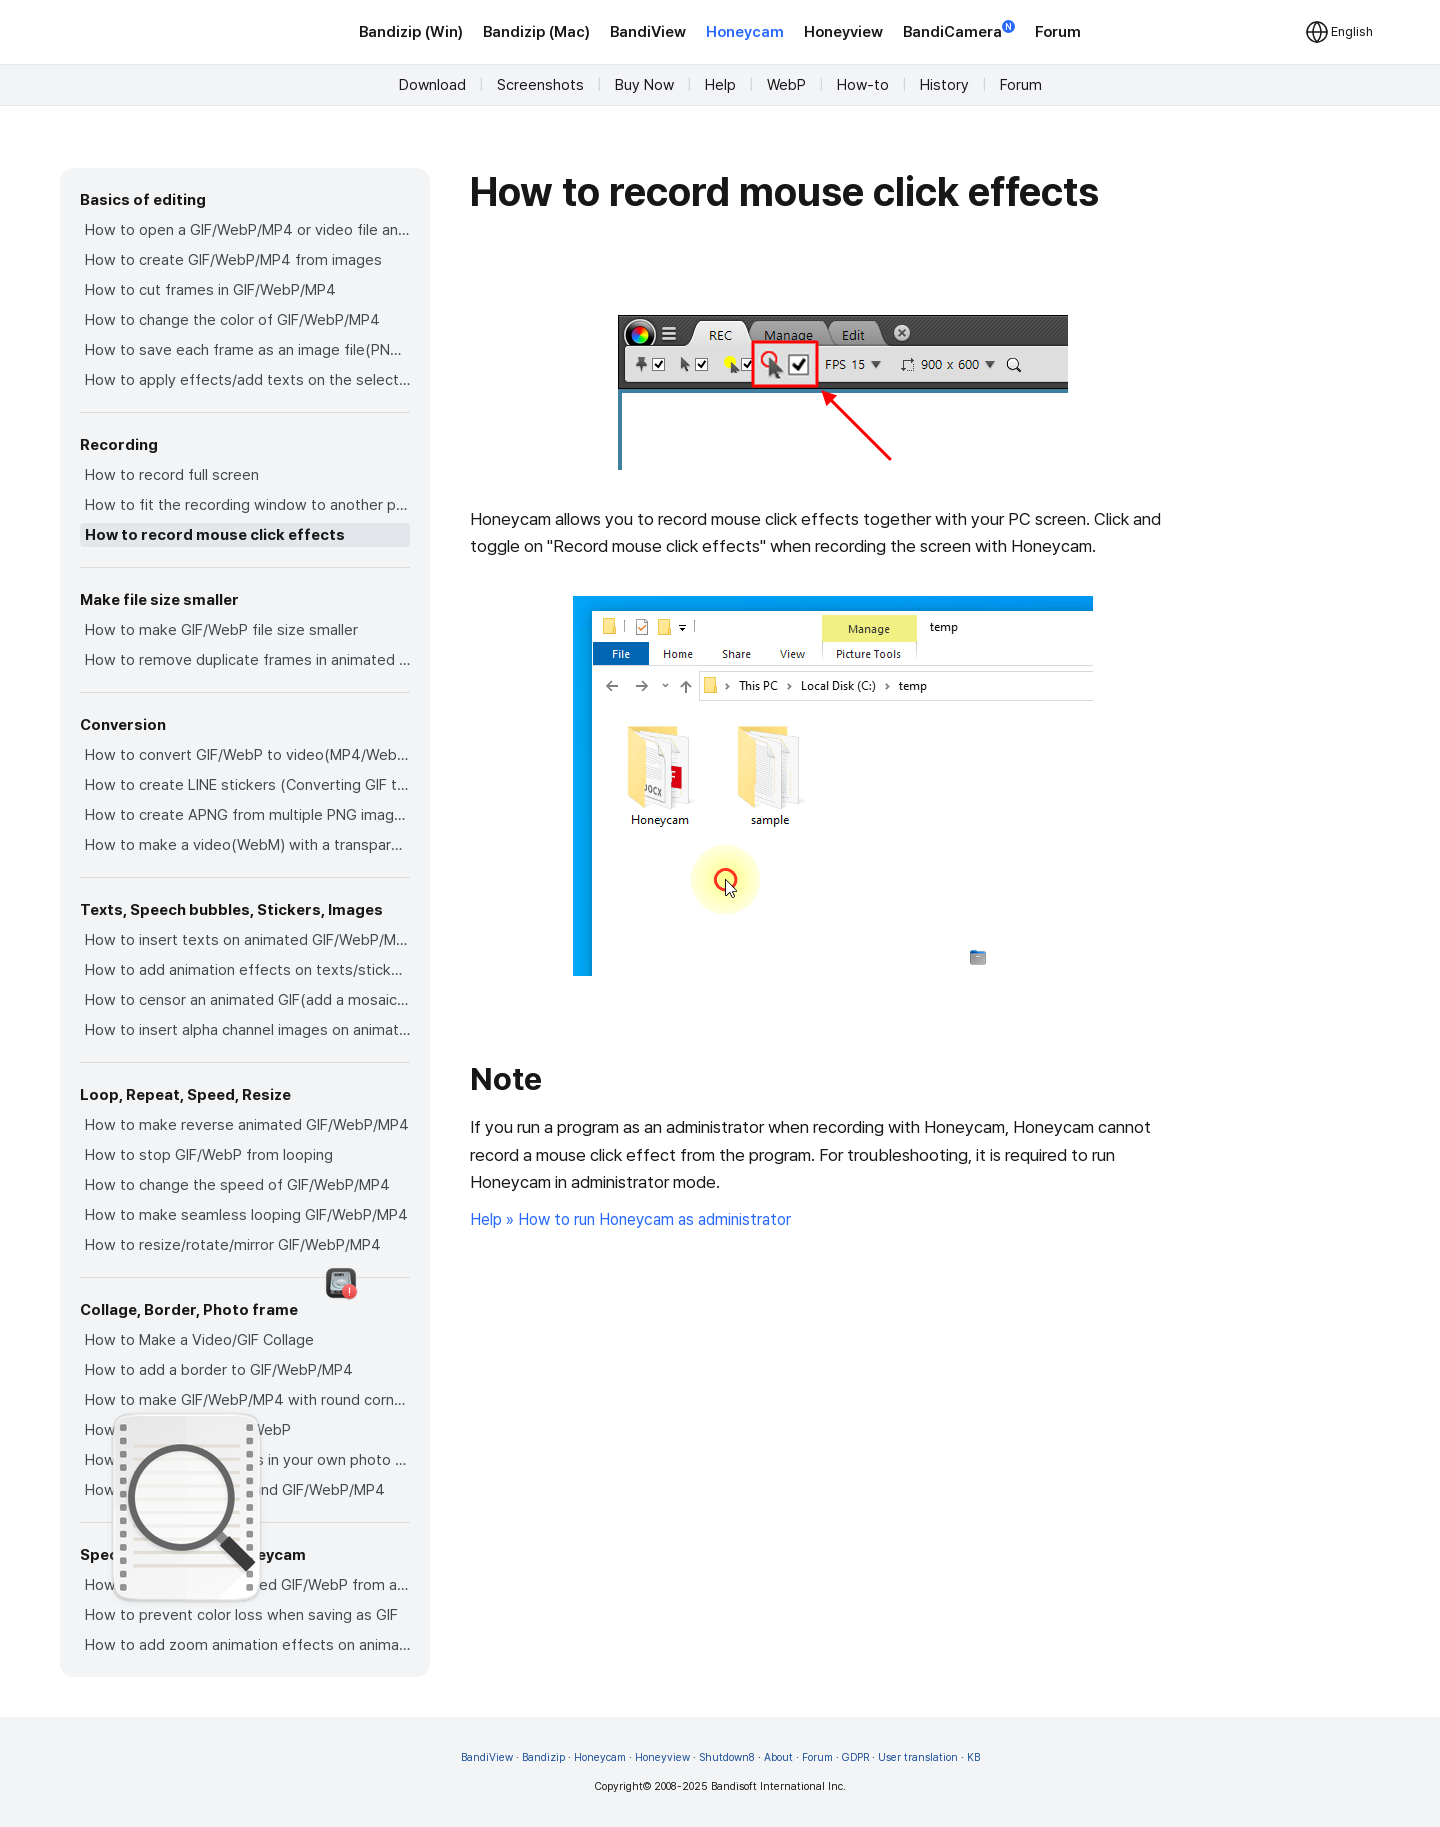 This screenshot has height=1827, width=1440. What do you see at coordinates (186, 1507) in the screenshot?
I see `open the log viewer application` at bounding box center [186, 1507].